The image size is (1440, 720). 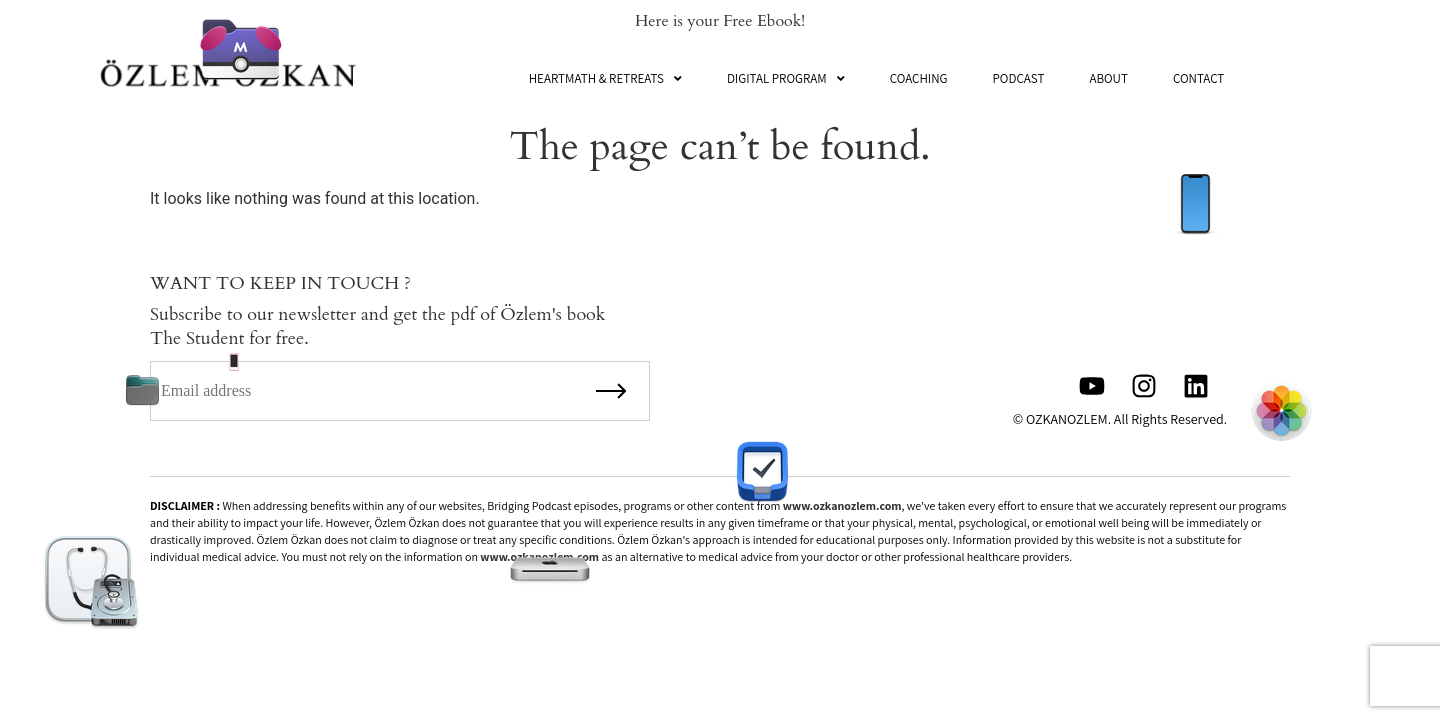 What do you see at coordinates (550, 557) in the screenshot?
I see `represents a mac mini device in system settings` at bounding box center [550, 557].